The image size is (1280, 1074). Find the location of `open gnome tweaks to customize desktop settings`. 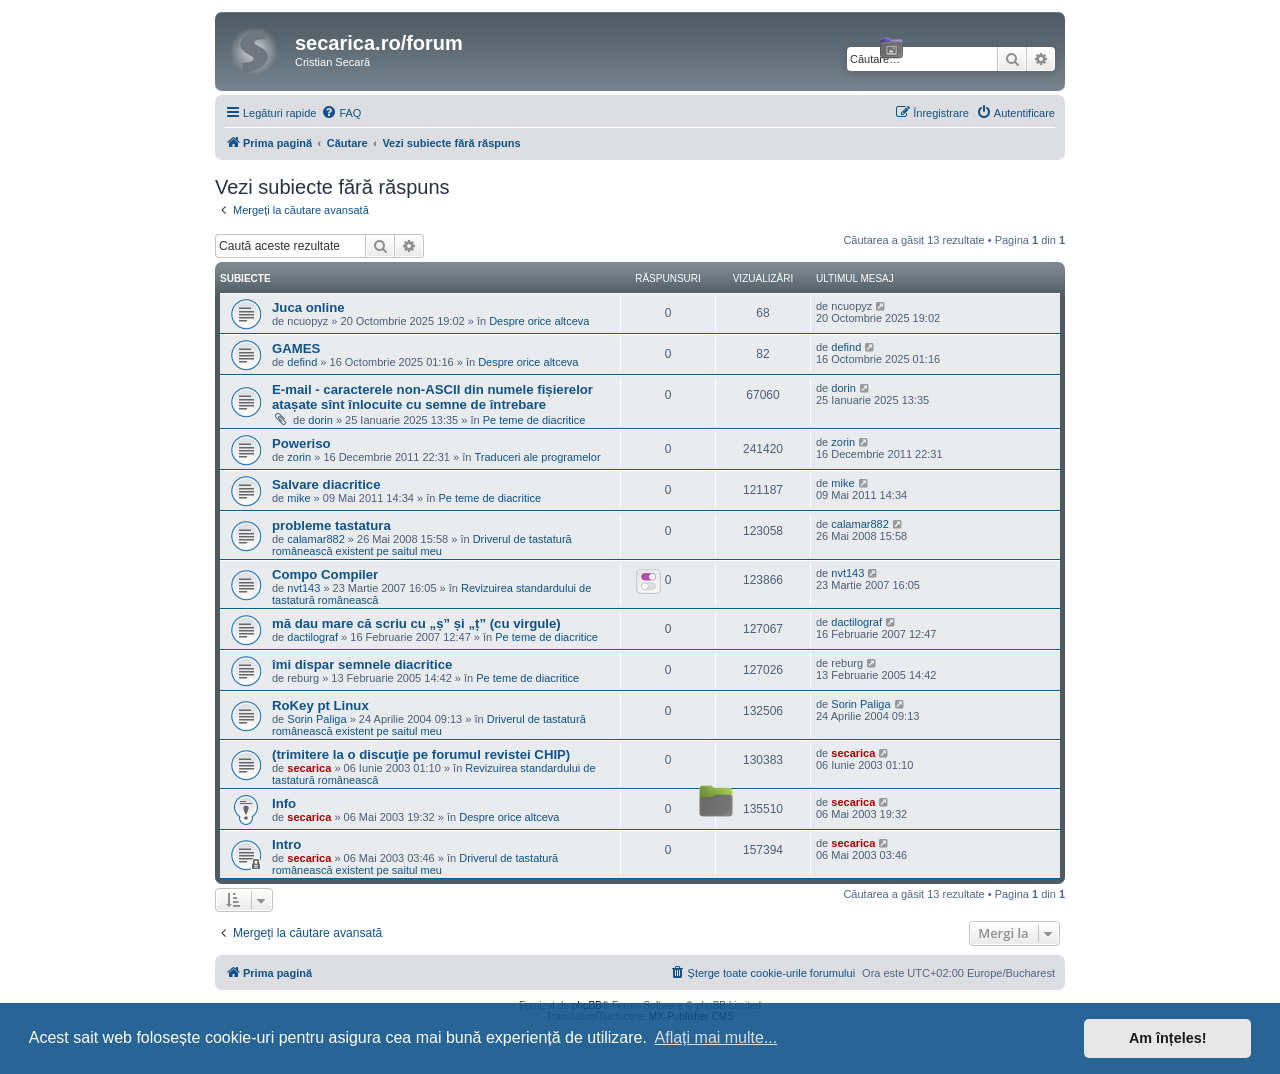

open gnome tweaks to customize desktop settings is located at coordinates (648, 581).